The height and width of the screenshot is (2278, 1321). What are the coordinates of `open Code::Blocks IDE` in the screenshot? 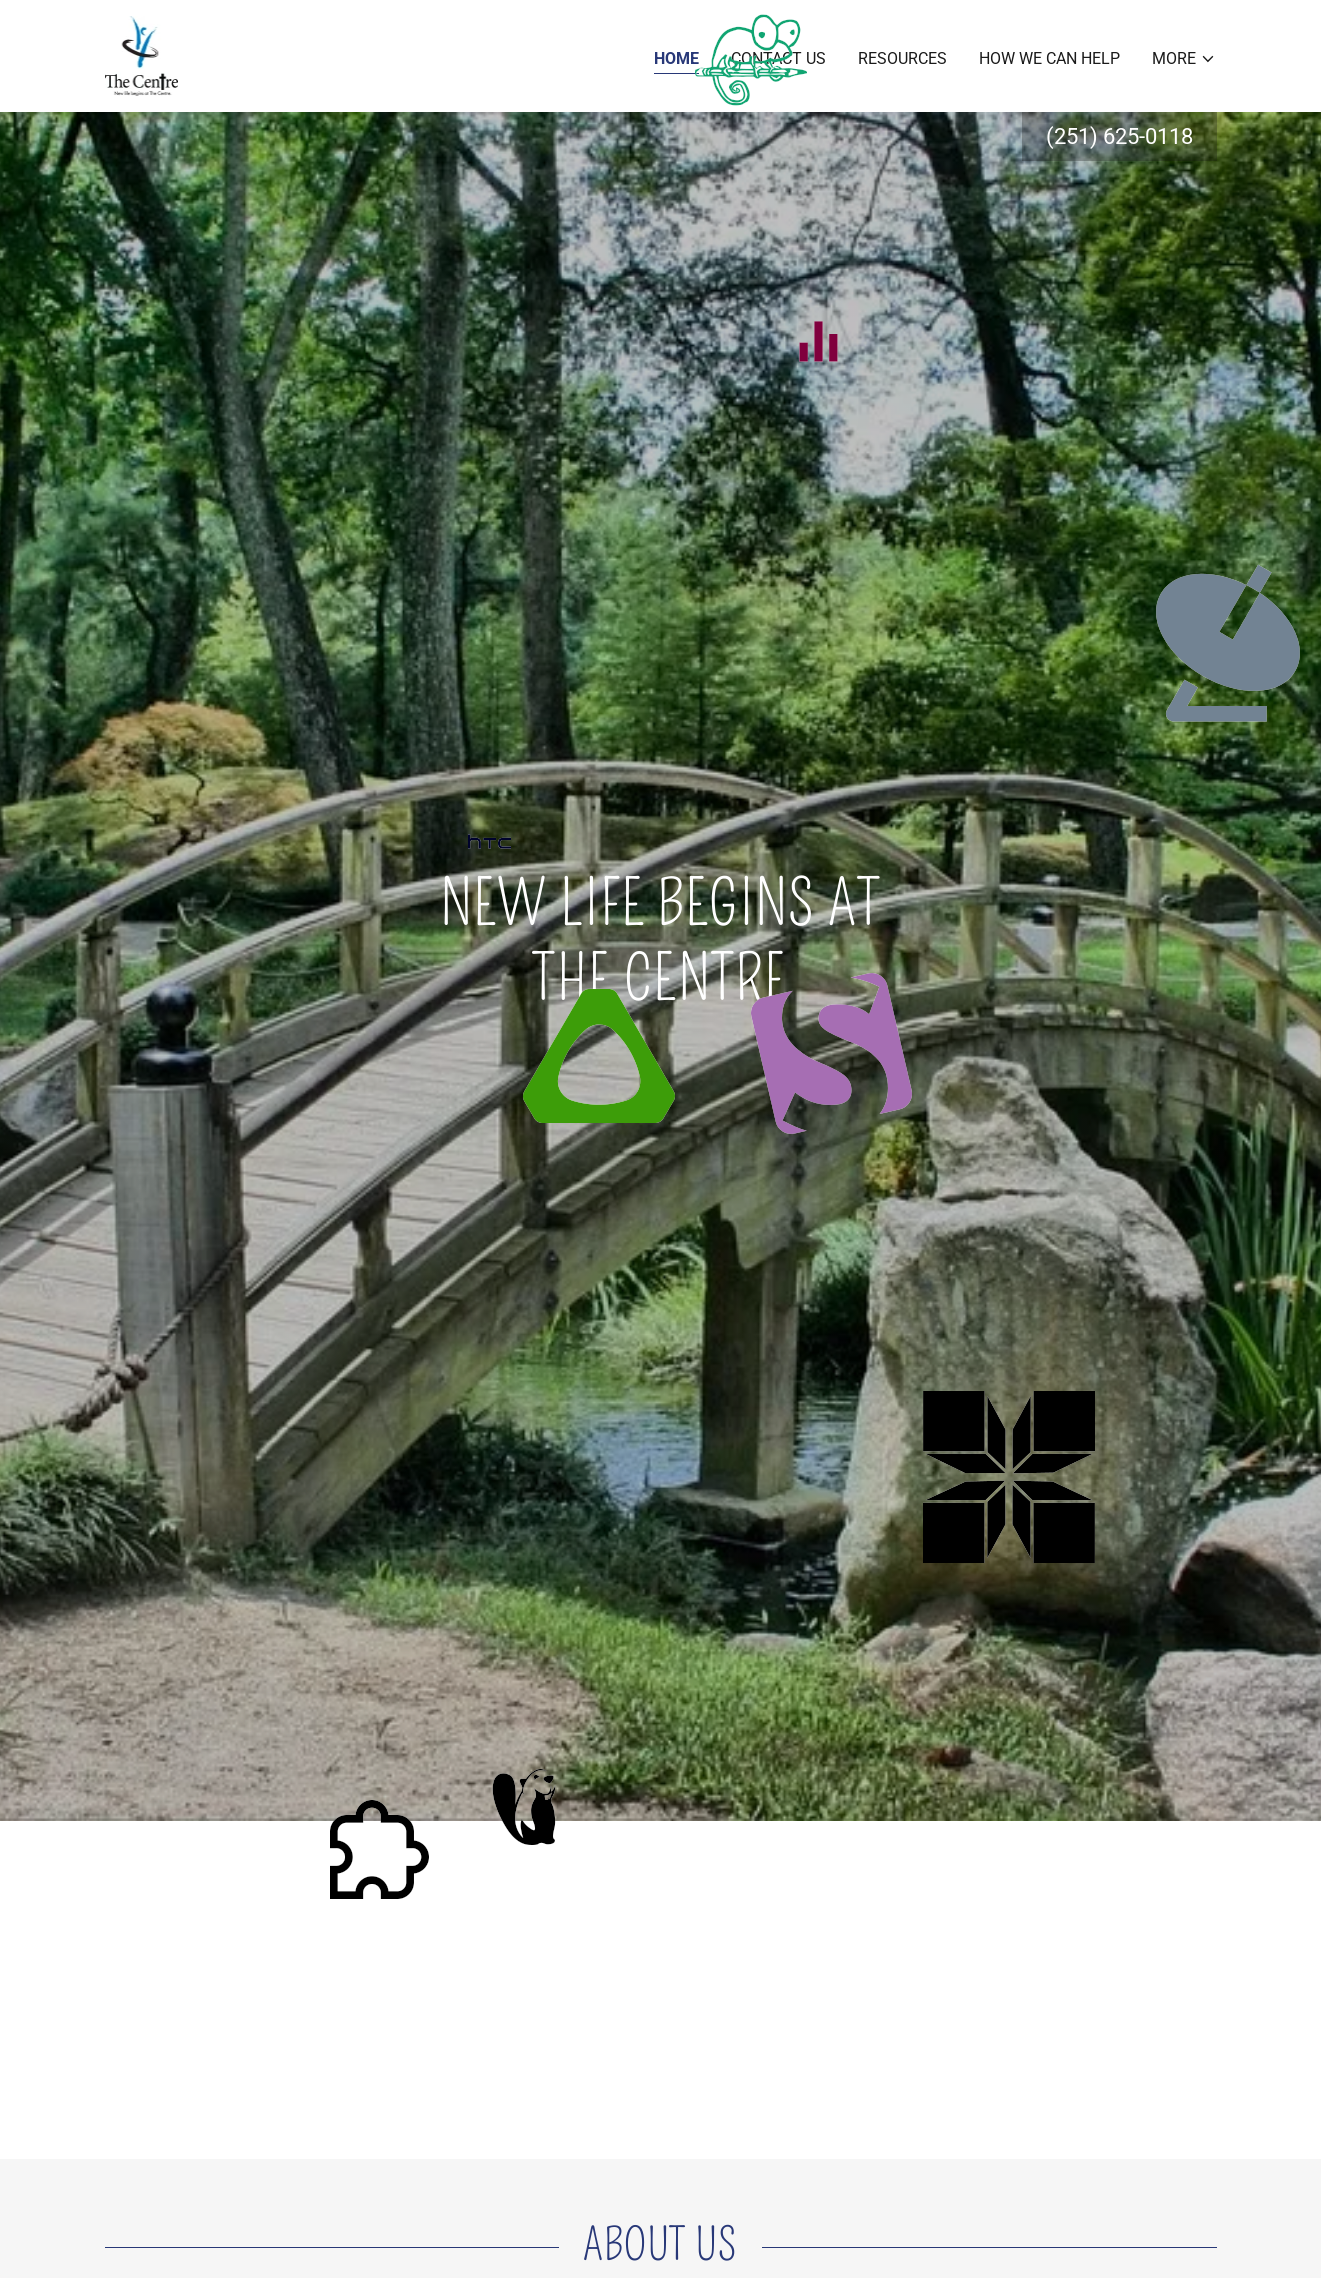 It's located at (1009, 1477).